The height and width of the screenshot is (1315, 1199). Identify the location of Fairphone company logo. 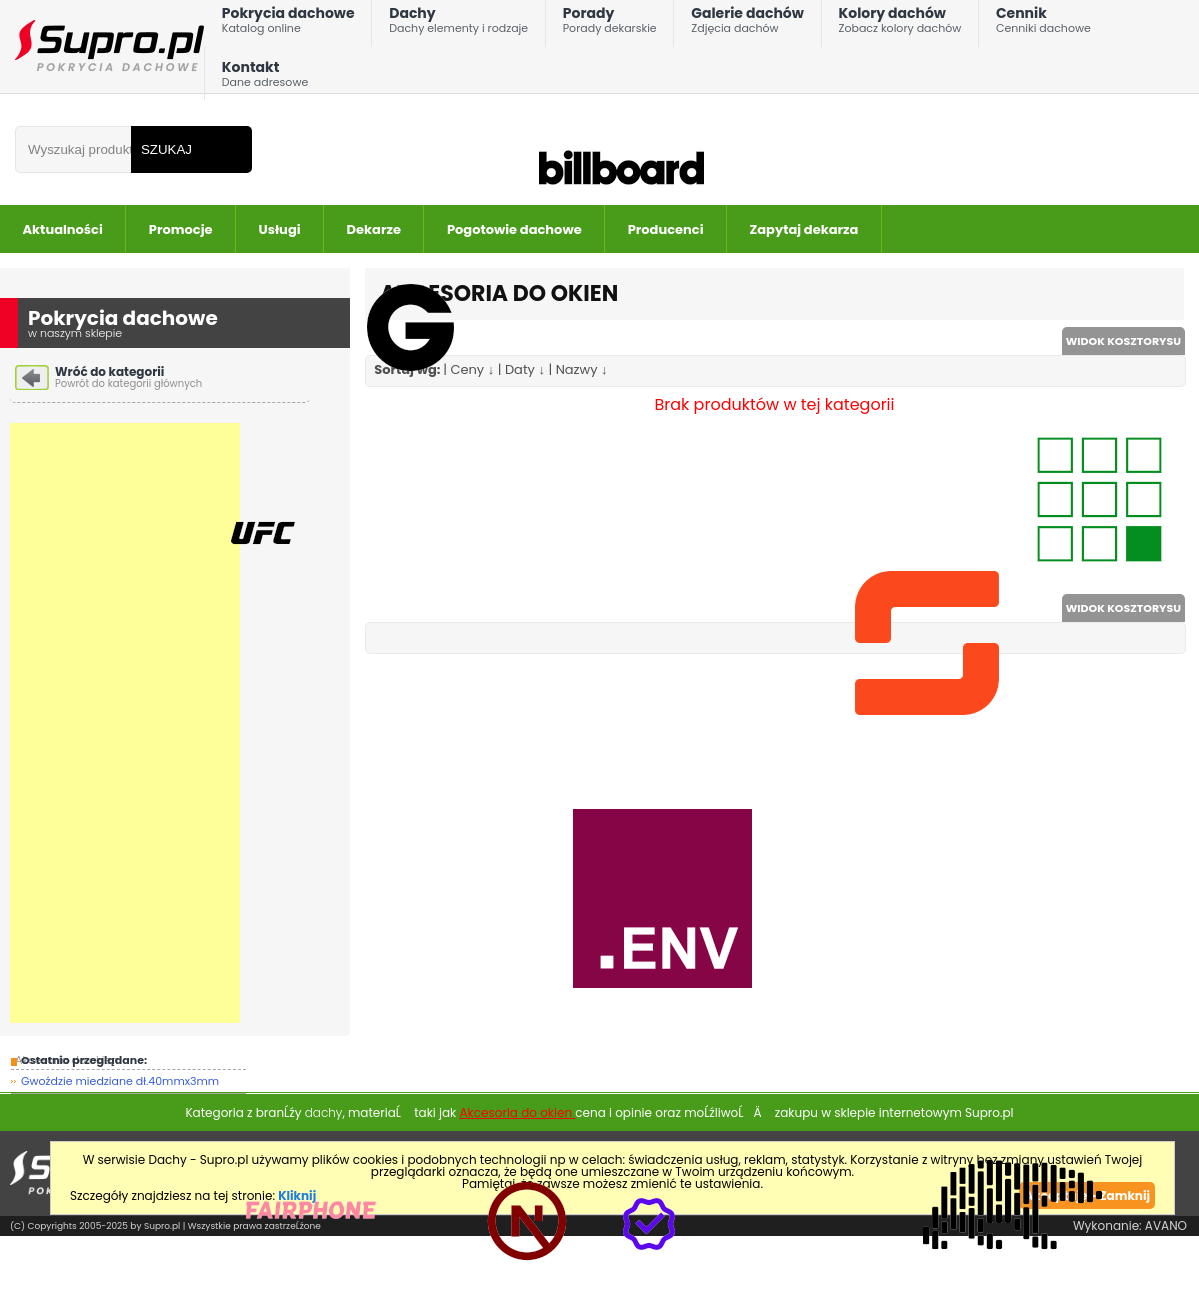
(311, 1210).